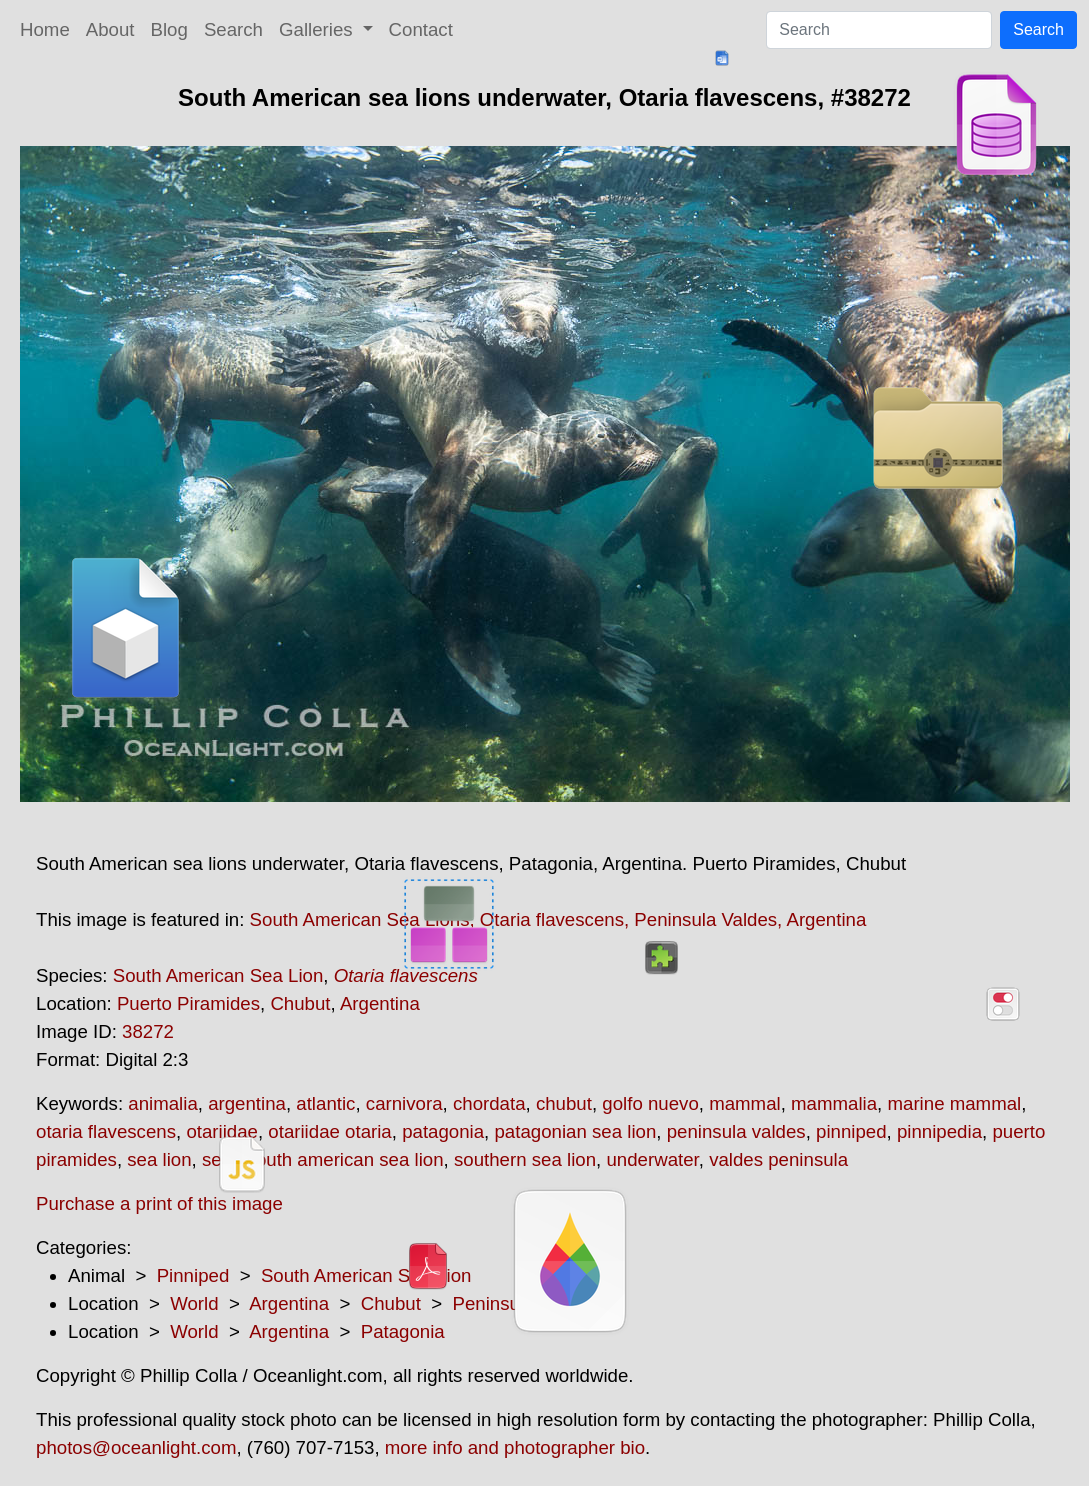  What do you see at coordinates (996, 124) in the screenshot?
I see `libreoffice base database file` at bounding box center [996, 124].